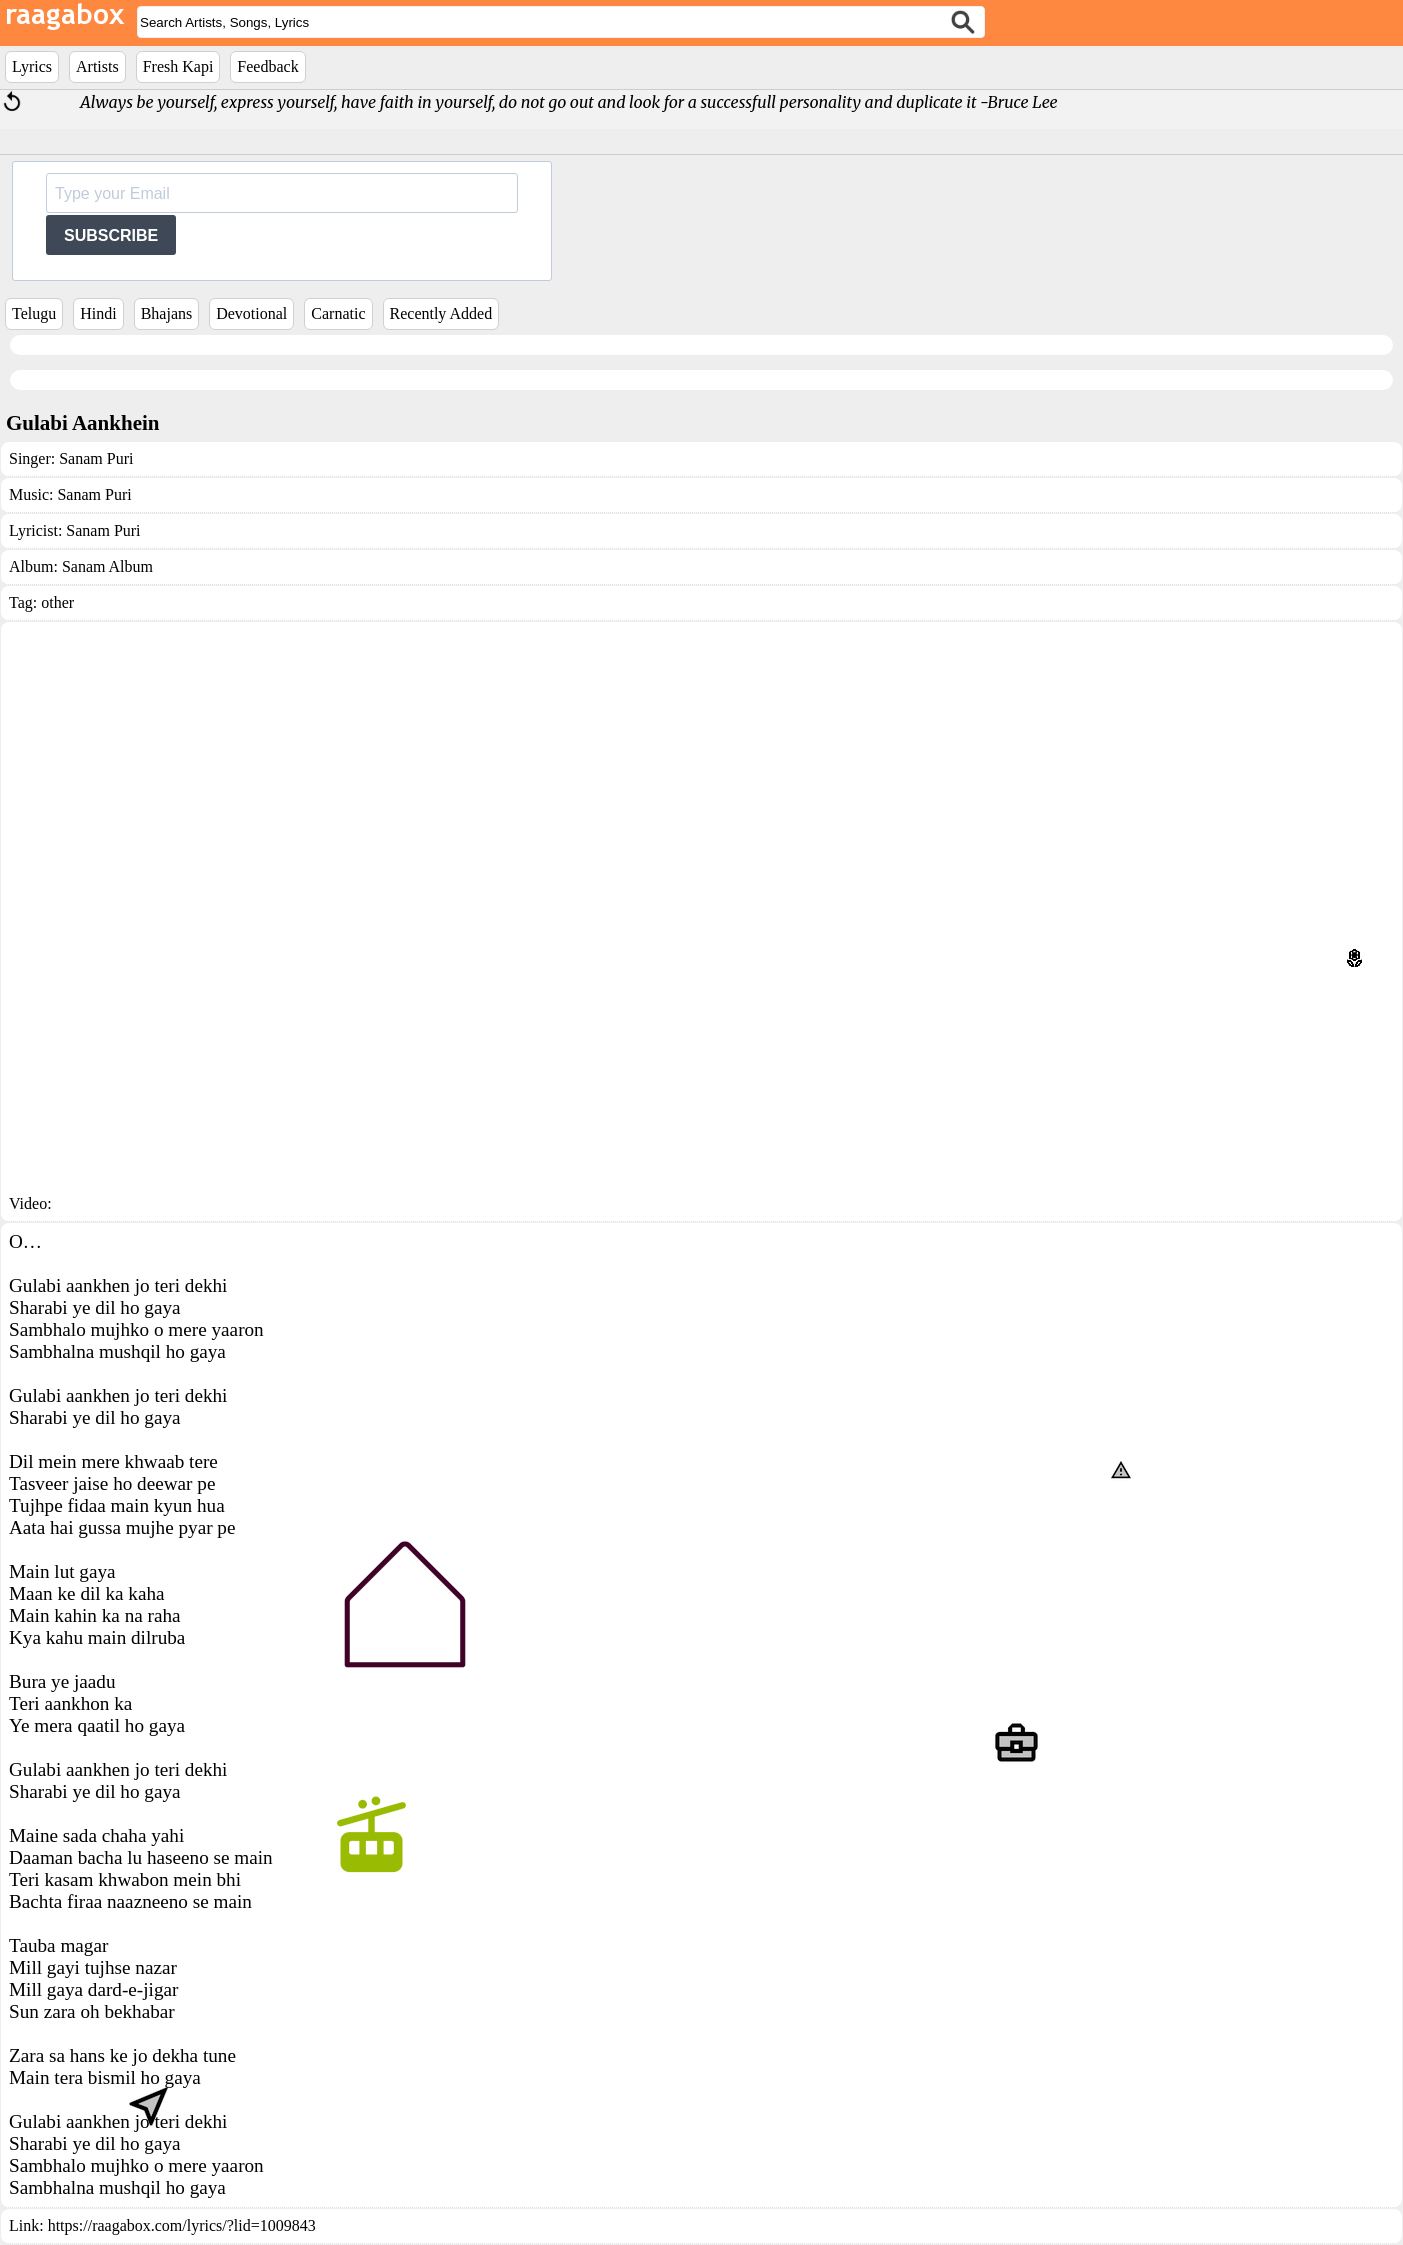 The height and width of the screenshot is (2245, 1403). I want to click on access navigation or directions, so click(149, 2106).